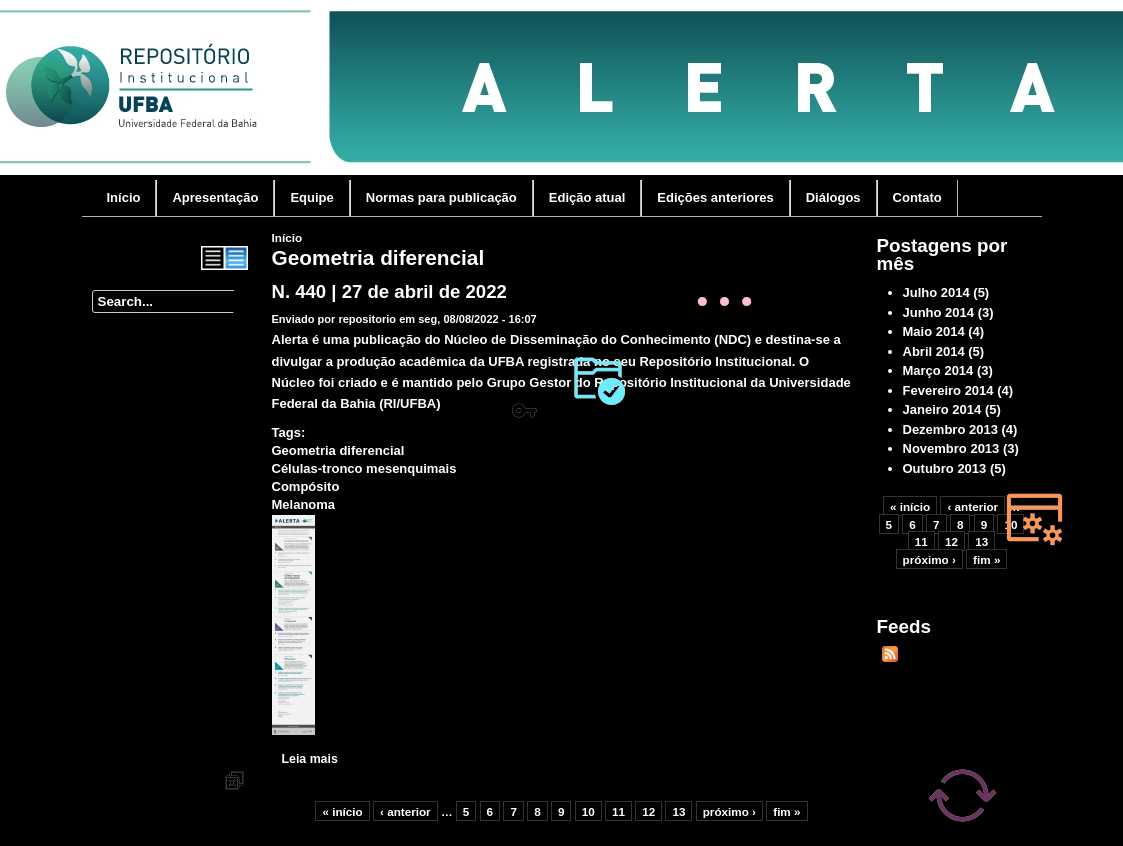 The height and width of the screenshot is (846, 1123). What do you see at coordinates (1034, 517) in the screenshot?
I see `view server processes and configurations` at bounding box center [1034, 517].